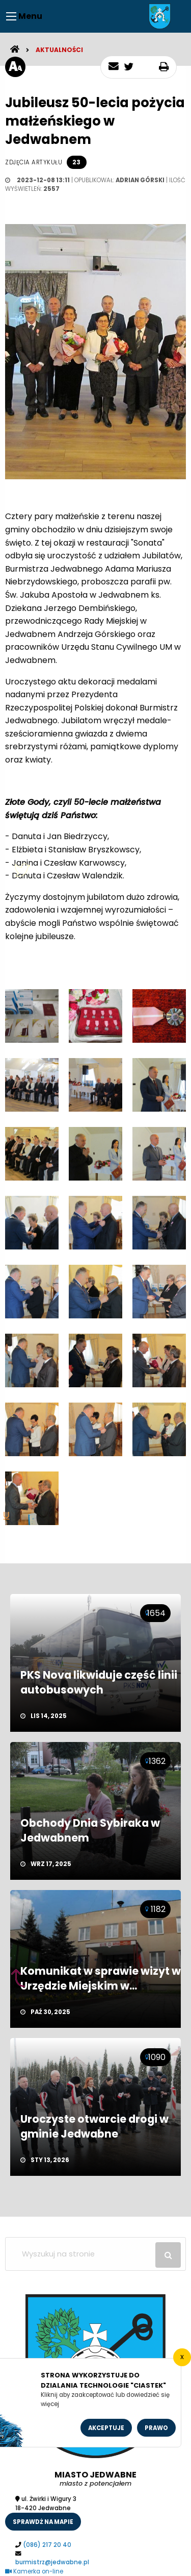 The width and height of the screenshot is (191, 2576). I want to click on apply underline formatting to selected text, so click(6, 1515).